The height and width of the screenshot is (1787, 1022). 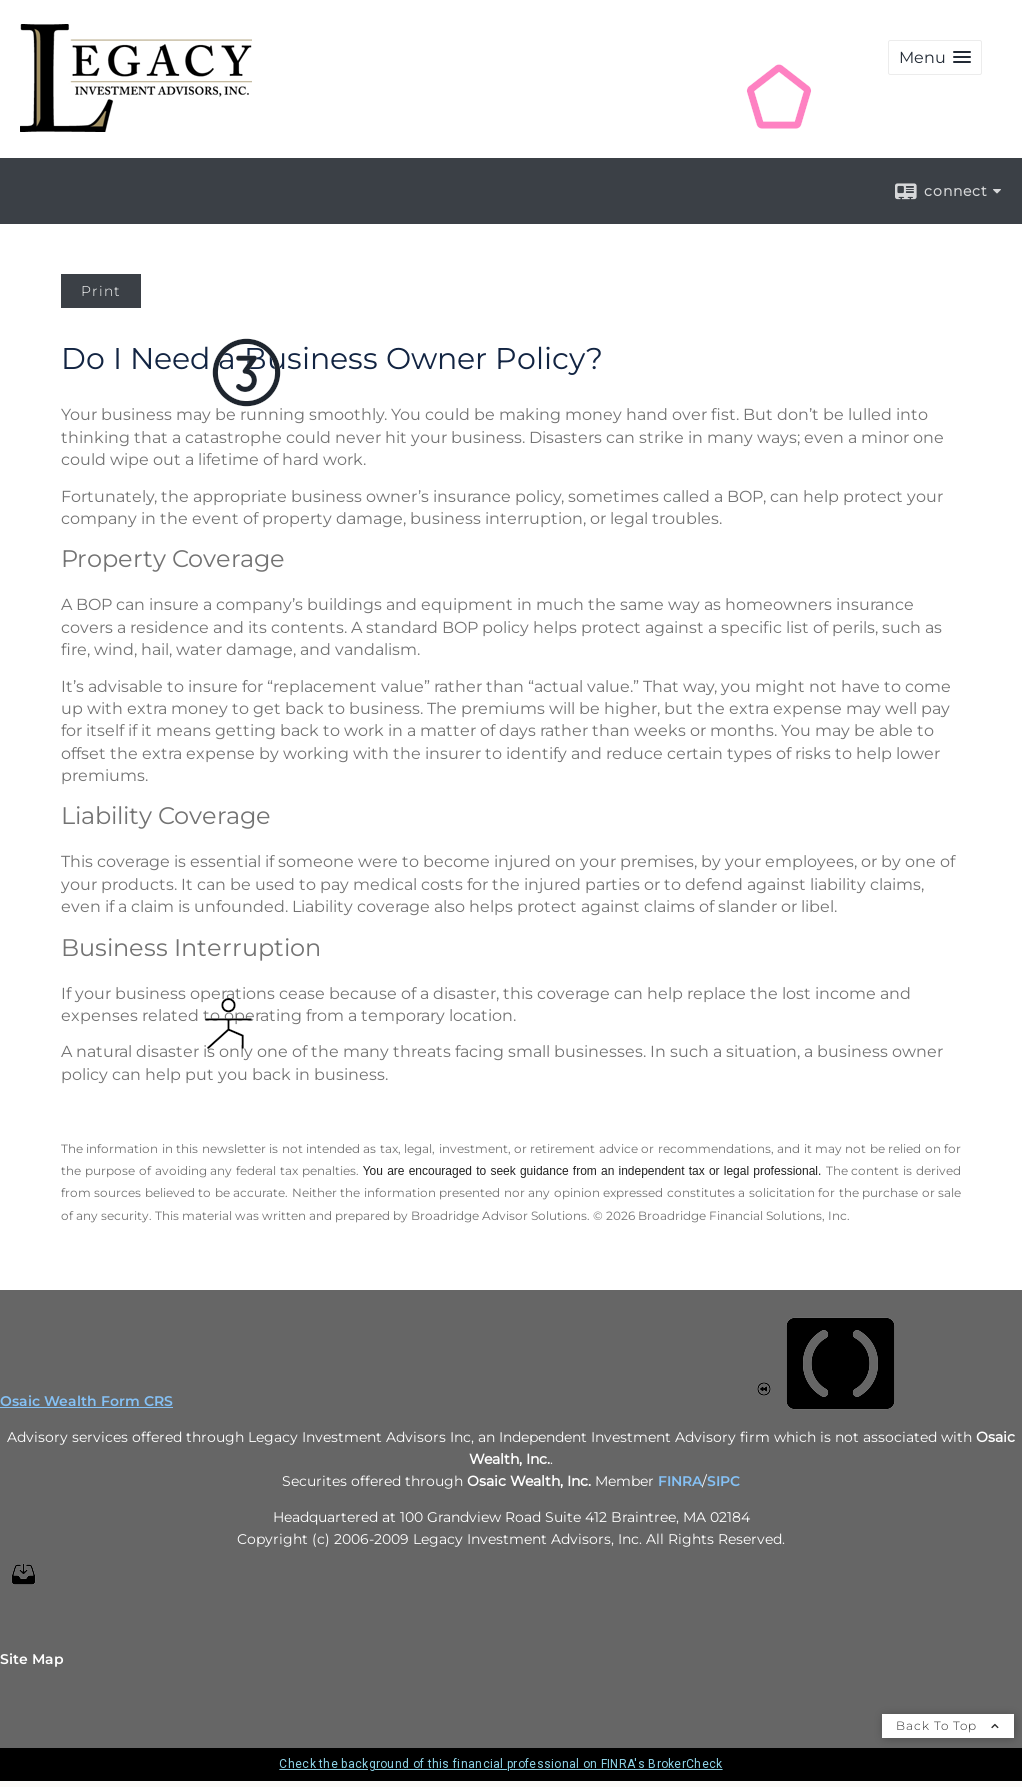 I want to click on indicates step three in a multi-step process, so click(x=246, y=372).